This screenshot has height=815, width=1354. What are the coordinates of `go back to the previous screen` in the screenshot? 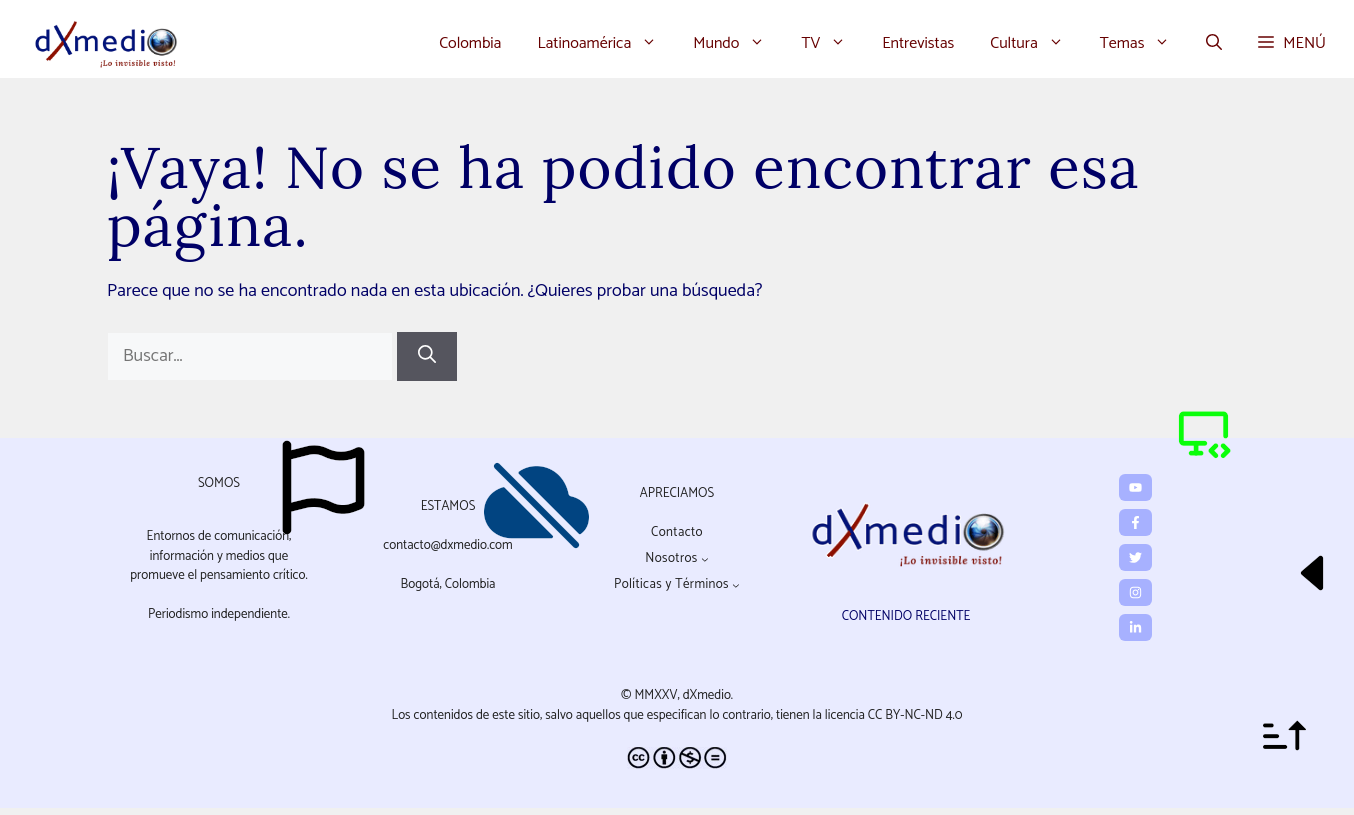 It's located at (1312, 573).